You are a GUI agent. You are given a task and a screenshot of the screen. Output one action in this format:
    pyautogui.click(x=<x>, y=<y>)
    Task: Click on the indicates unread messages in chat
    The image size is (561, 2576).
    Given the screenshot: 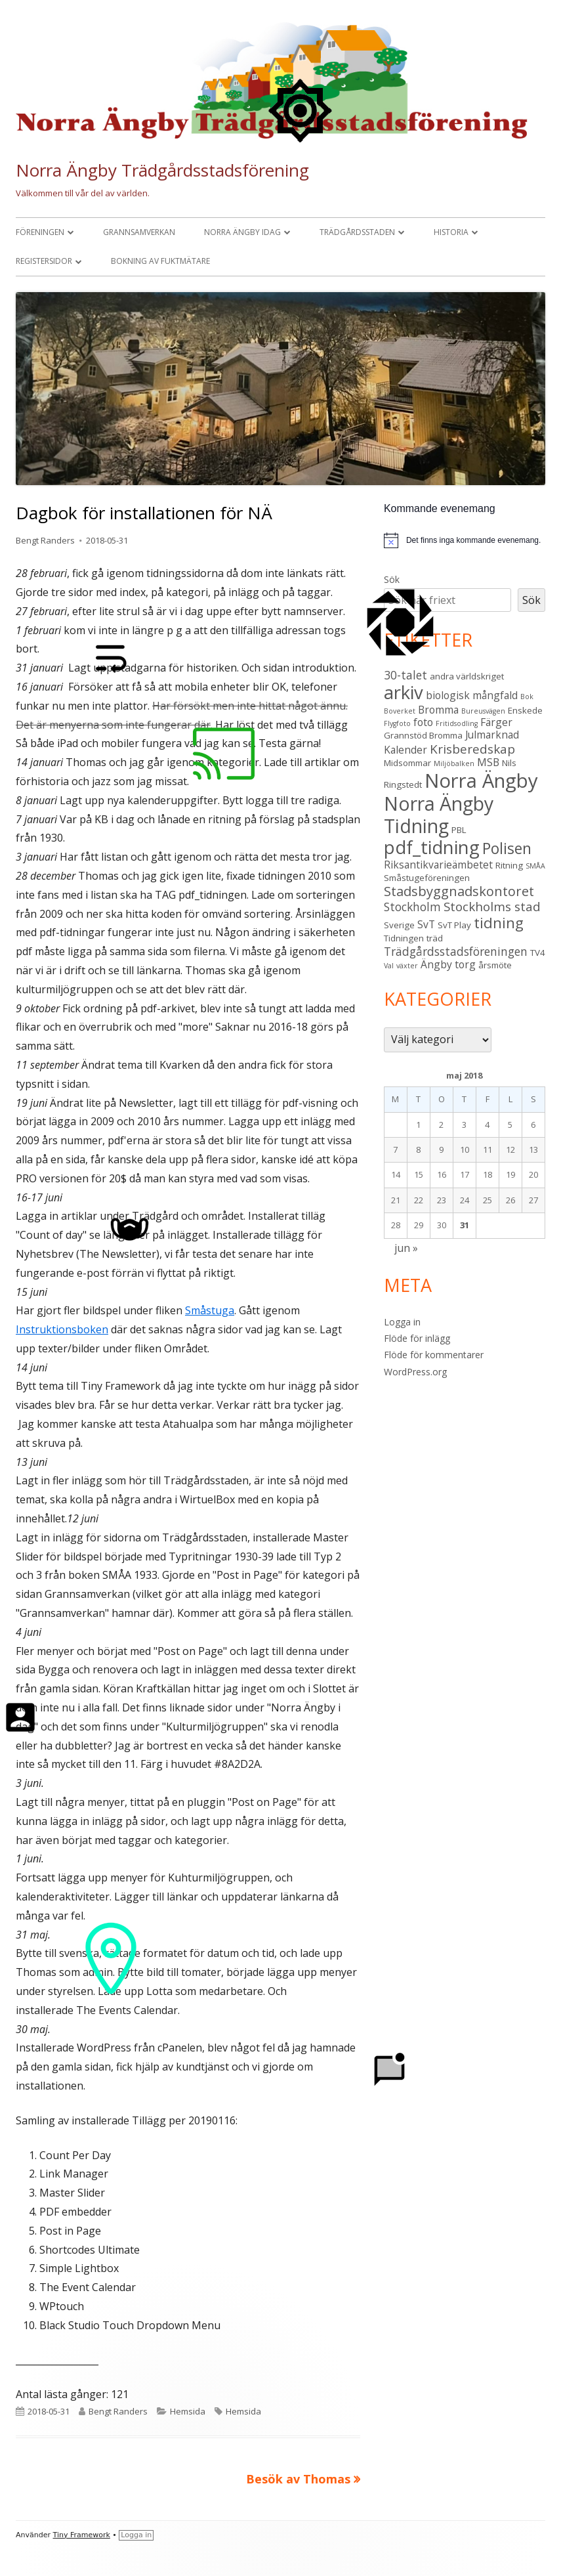 What is the action you would take?
    pyautogui.click(x=389, y=2071)
    